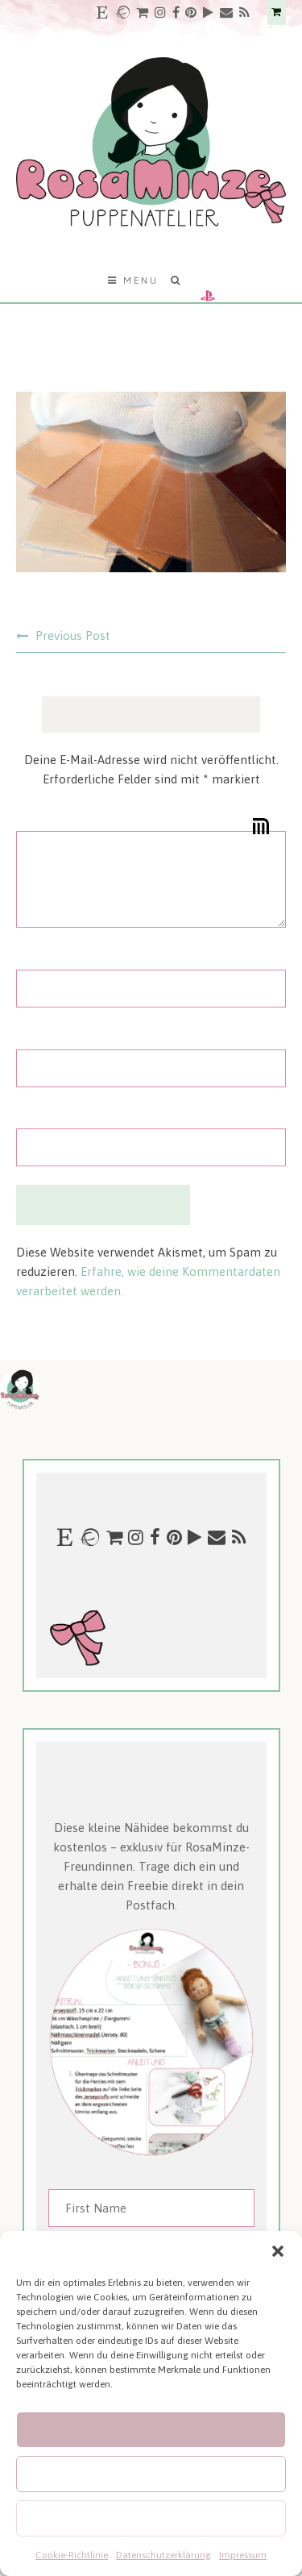  What do you see at coordinates (261, 826) in the screenshot?
I see `open the Mexico City Metro app` at bounding box center [261, 826].